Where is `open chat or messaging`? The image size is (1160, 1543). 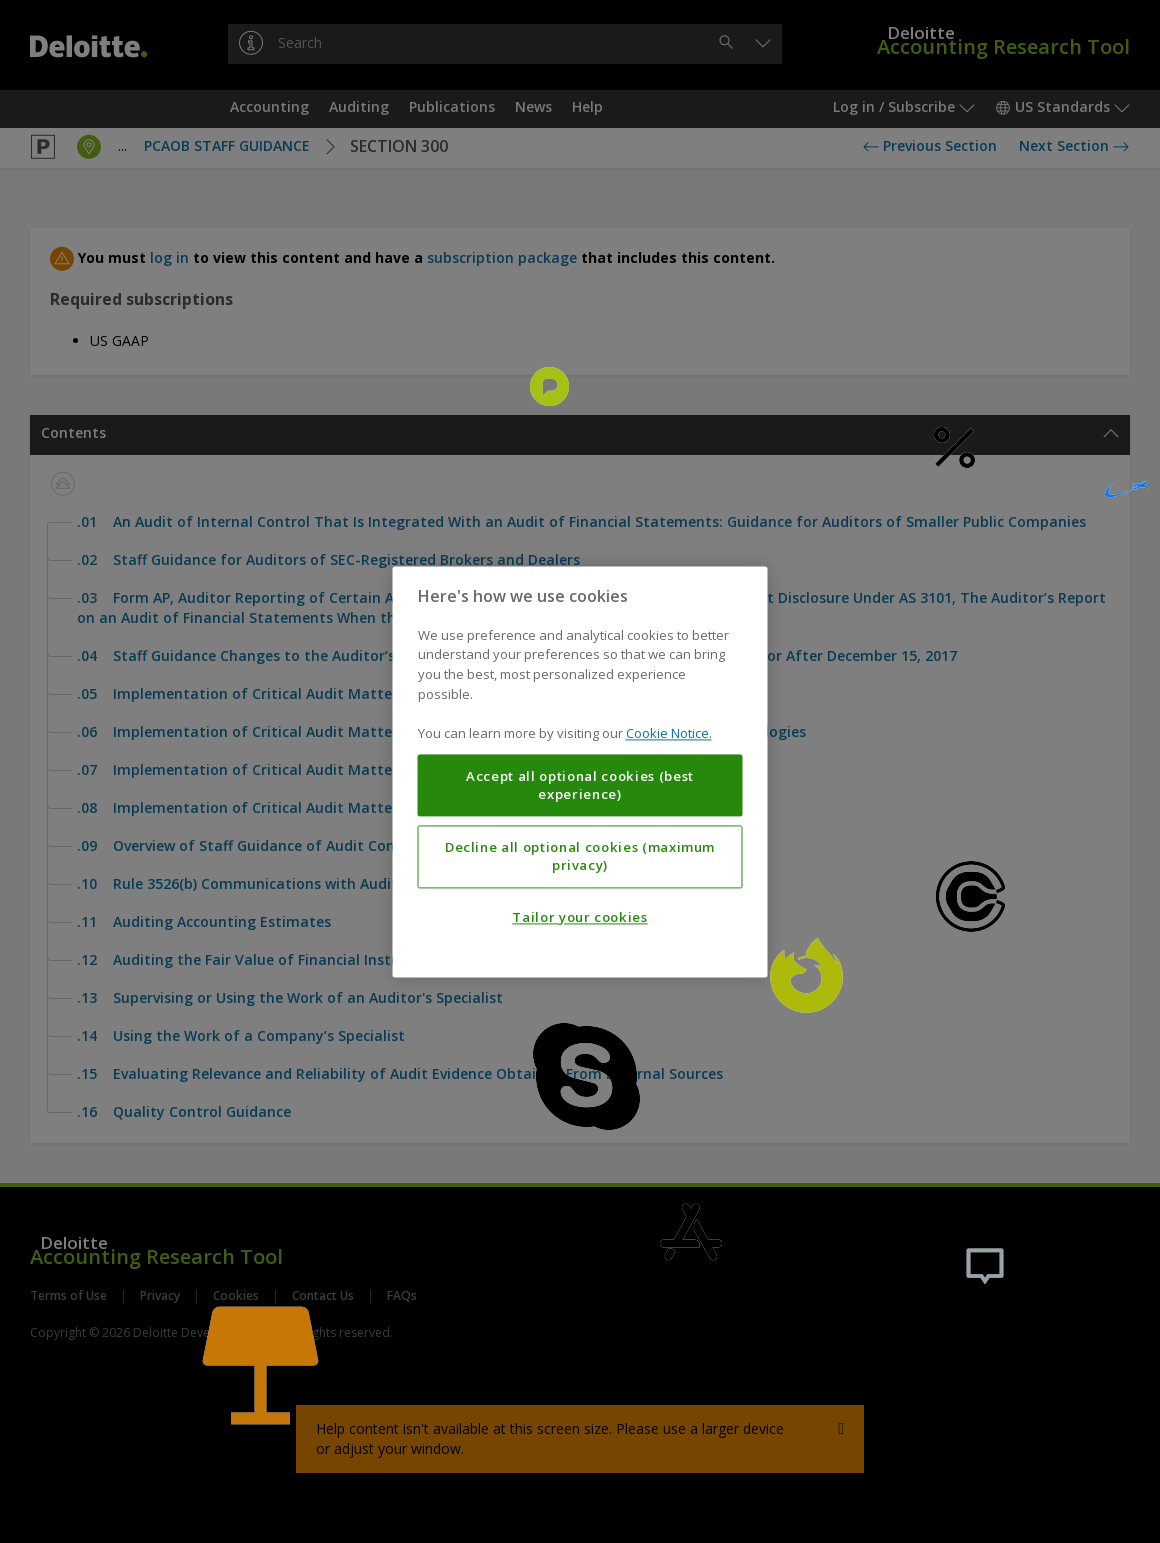 open chat or messaging is located at coordinates (985, 1265).